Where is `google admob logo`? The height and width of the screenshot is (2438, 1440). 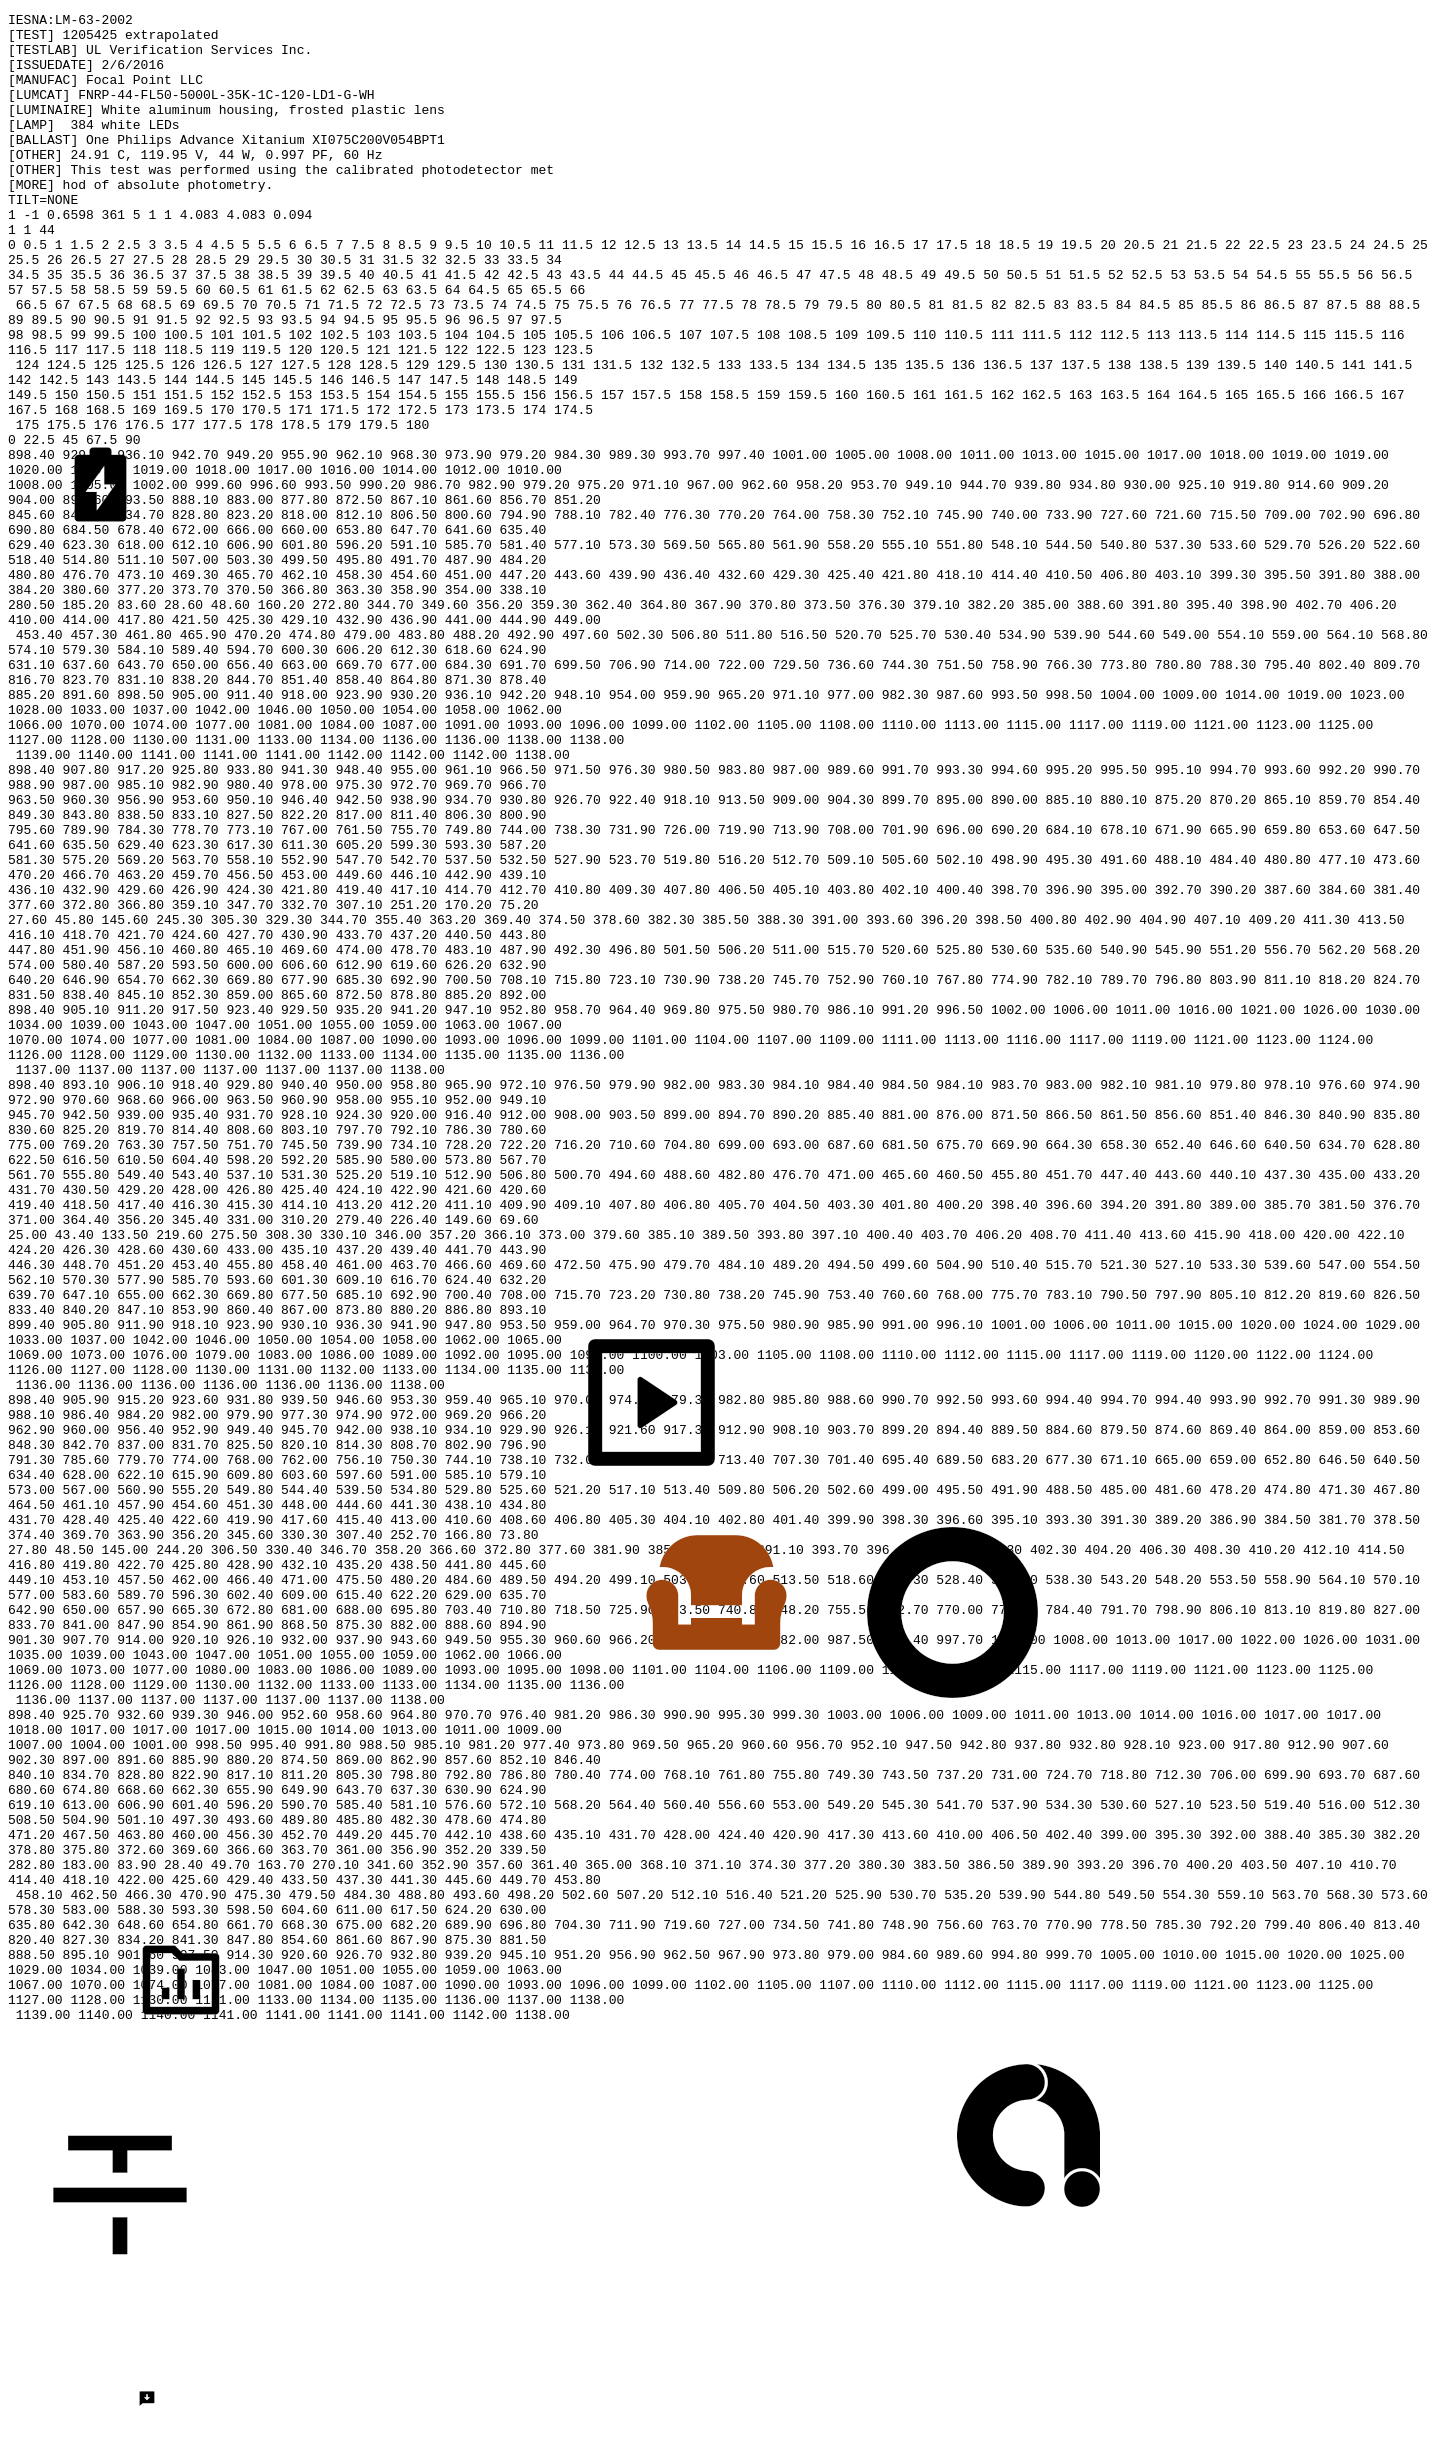 google admob logo is located at coordinates (1028, 2135).